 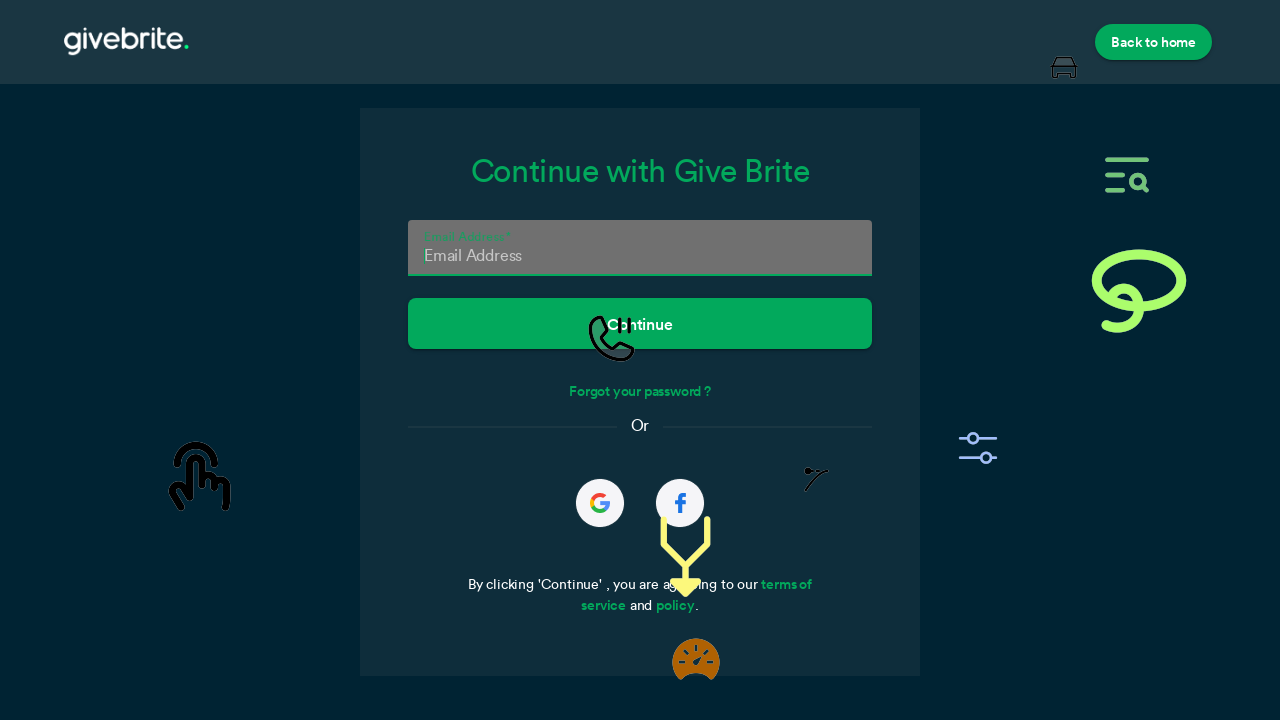 I want to click on freehand selection tool, so click(x=1139, y=287).